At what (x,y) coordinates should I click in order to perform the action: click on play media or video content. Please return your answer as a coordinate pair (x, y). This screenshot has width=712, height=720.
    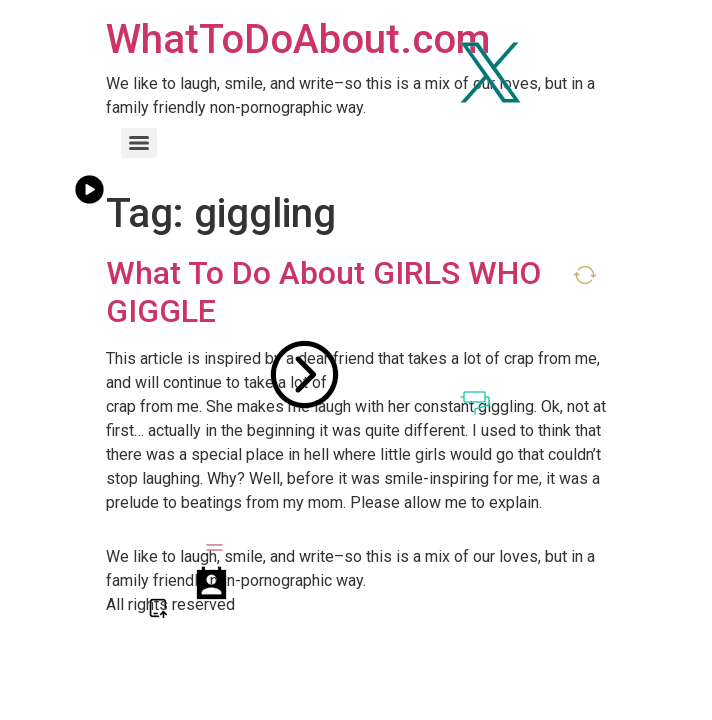
    Looking at the image, I should click on (89, 189).